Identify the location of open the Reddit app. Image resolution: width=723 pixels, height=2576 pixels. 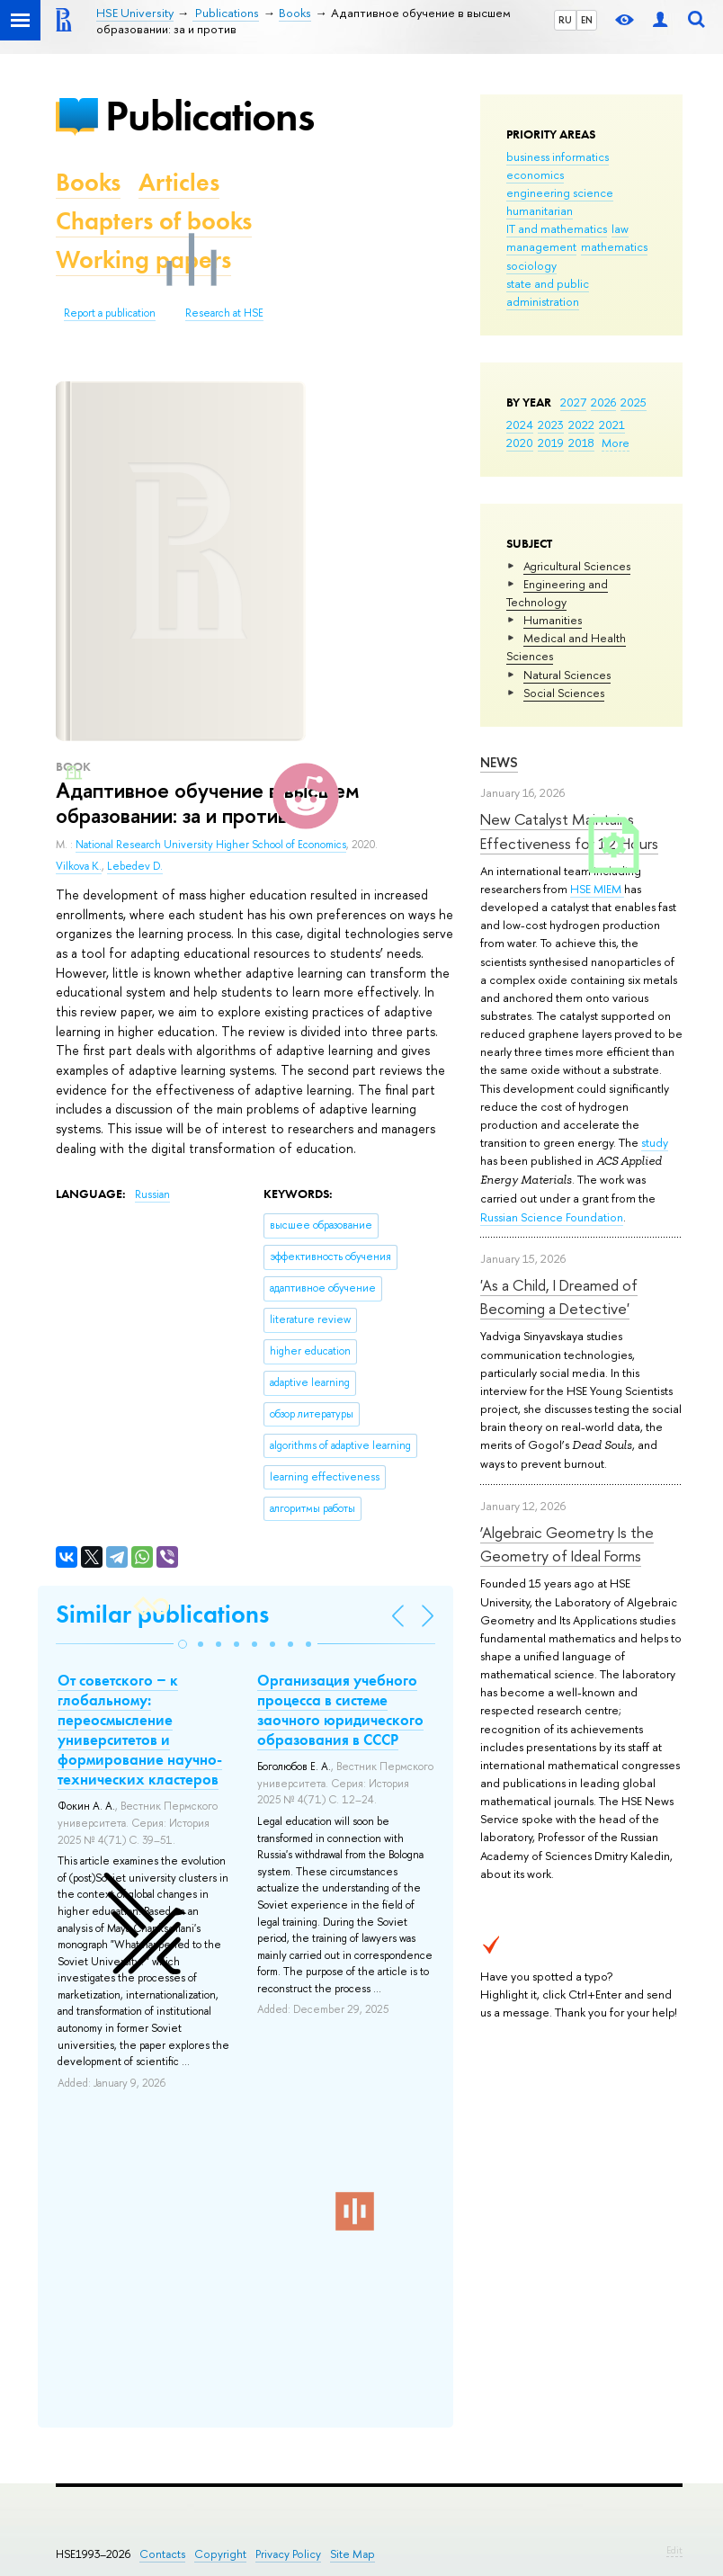
(306, 796).